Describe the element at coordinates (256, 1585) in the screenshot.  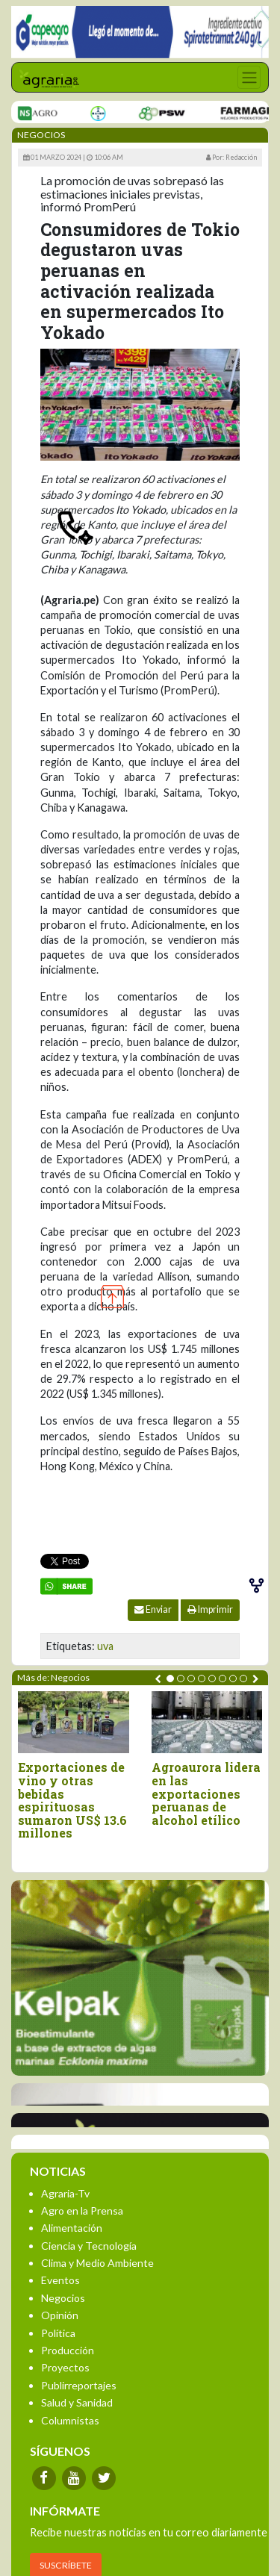
I see `fork a repository or branch` at that location.